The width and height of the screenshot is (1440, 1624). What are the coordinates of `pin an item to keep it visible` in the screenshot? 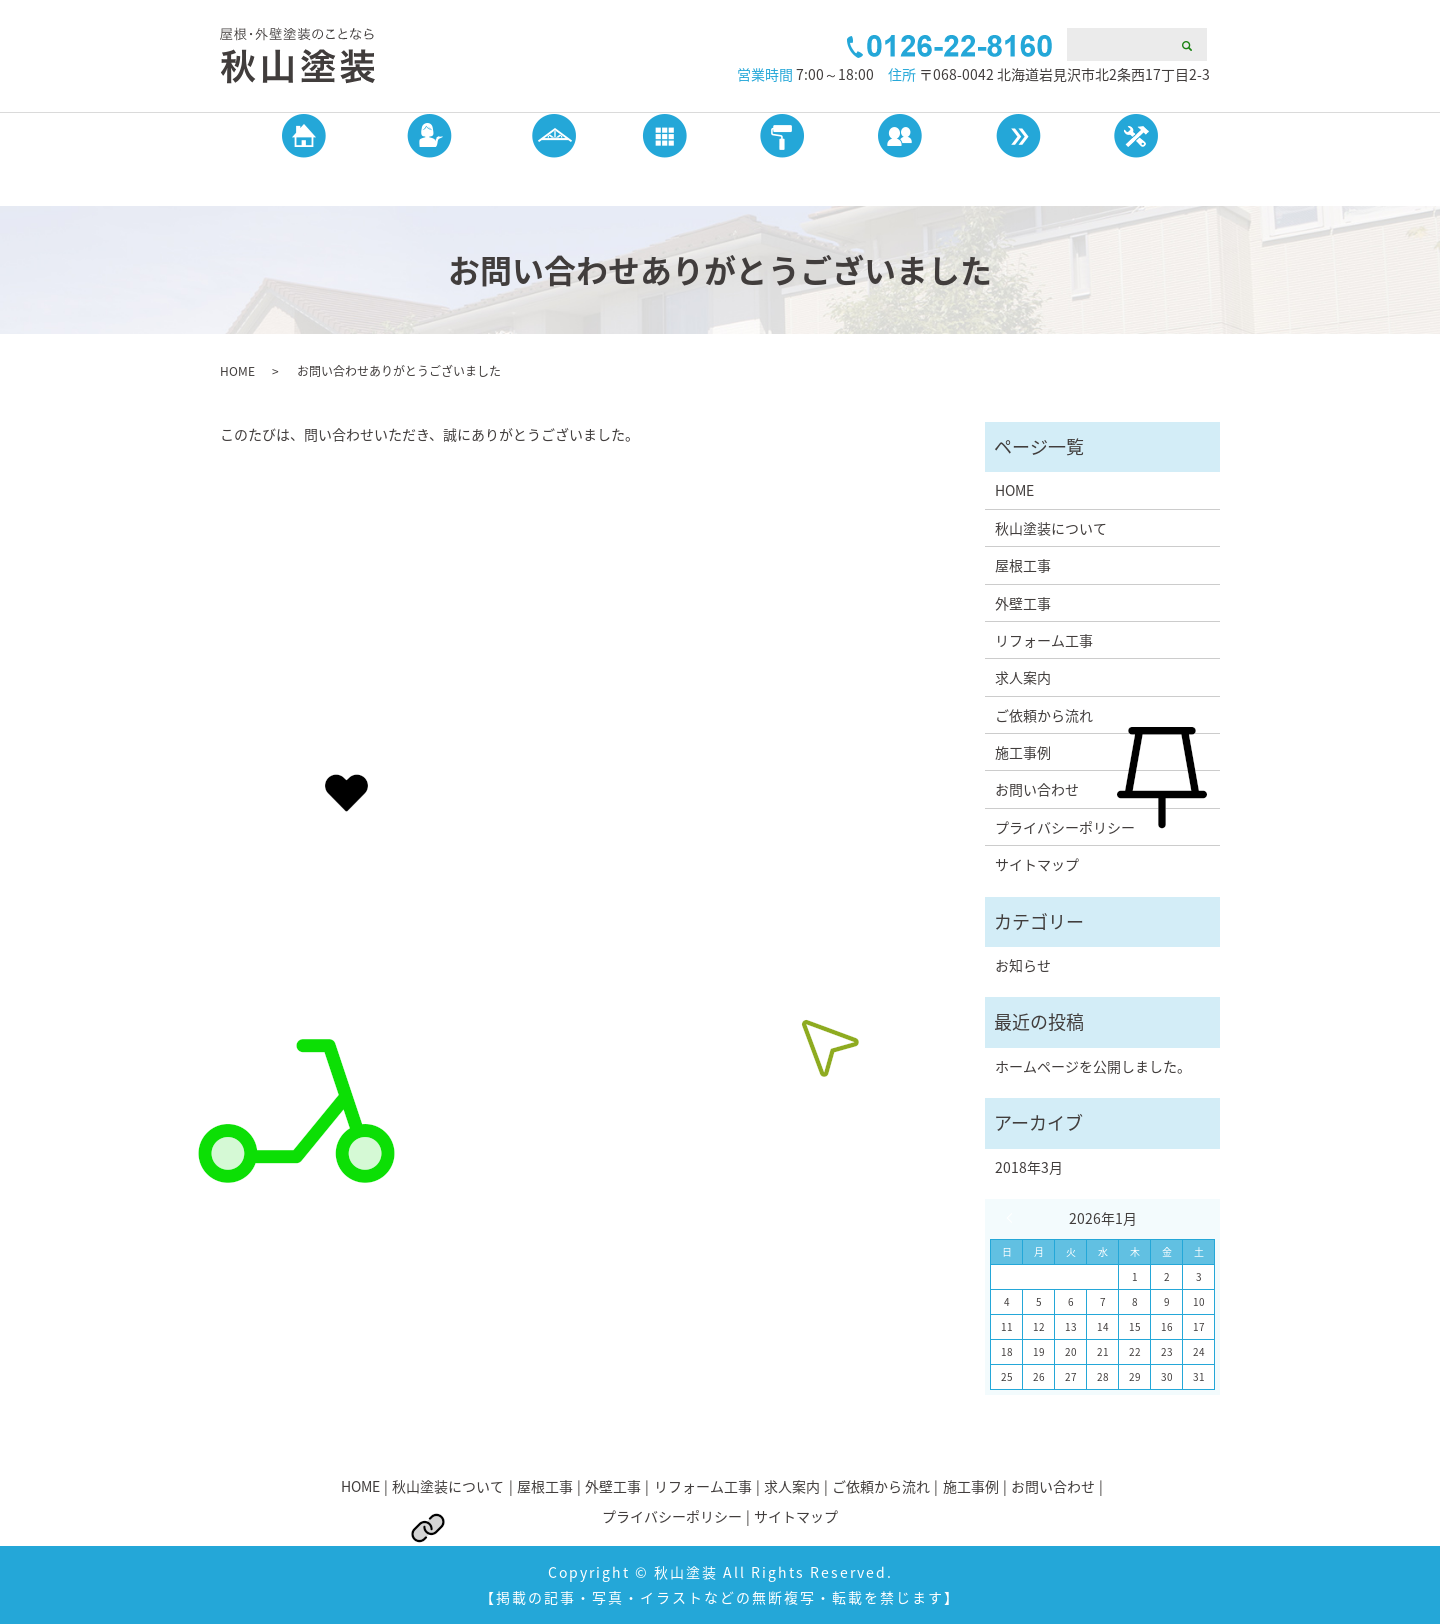 It's located at (1162, 772).